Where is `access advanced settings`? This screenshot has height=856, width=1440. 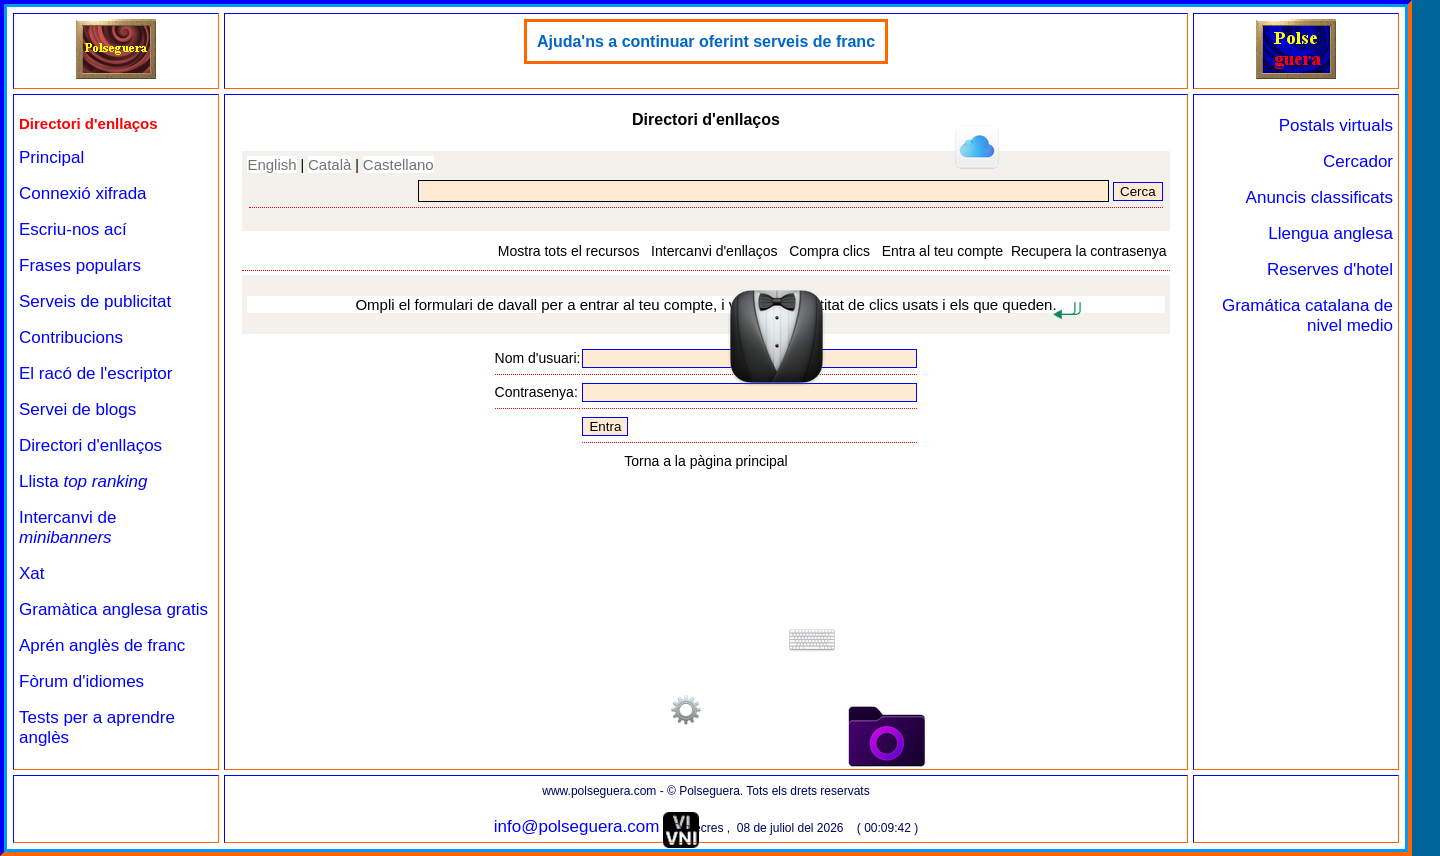 access advanced settings is located at coordinates (686, 710).